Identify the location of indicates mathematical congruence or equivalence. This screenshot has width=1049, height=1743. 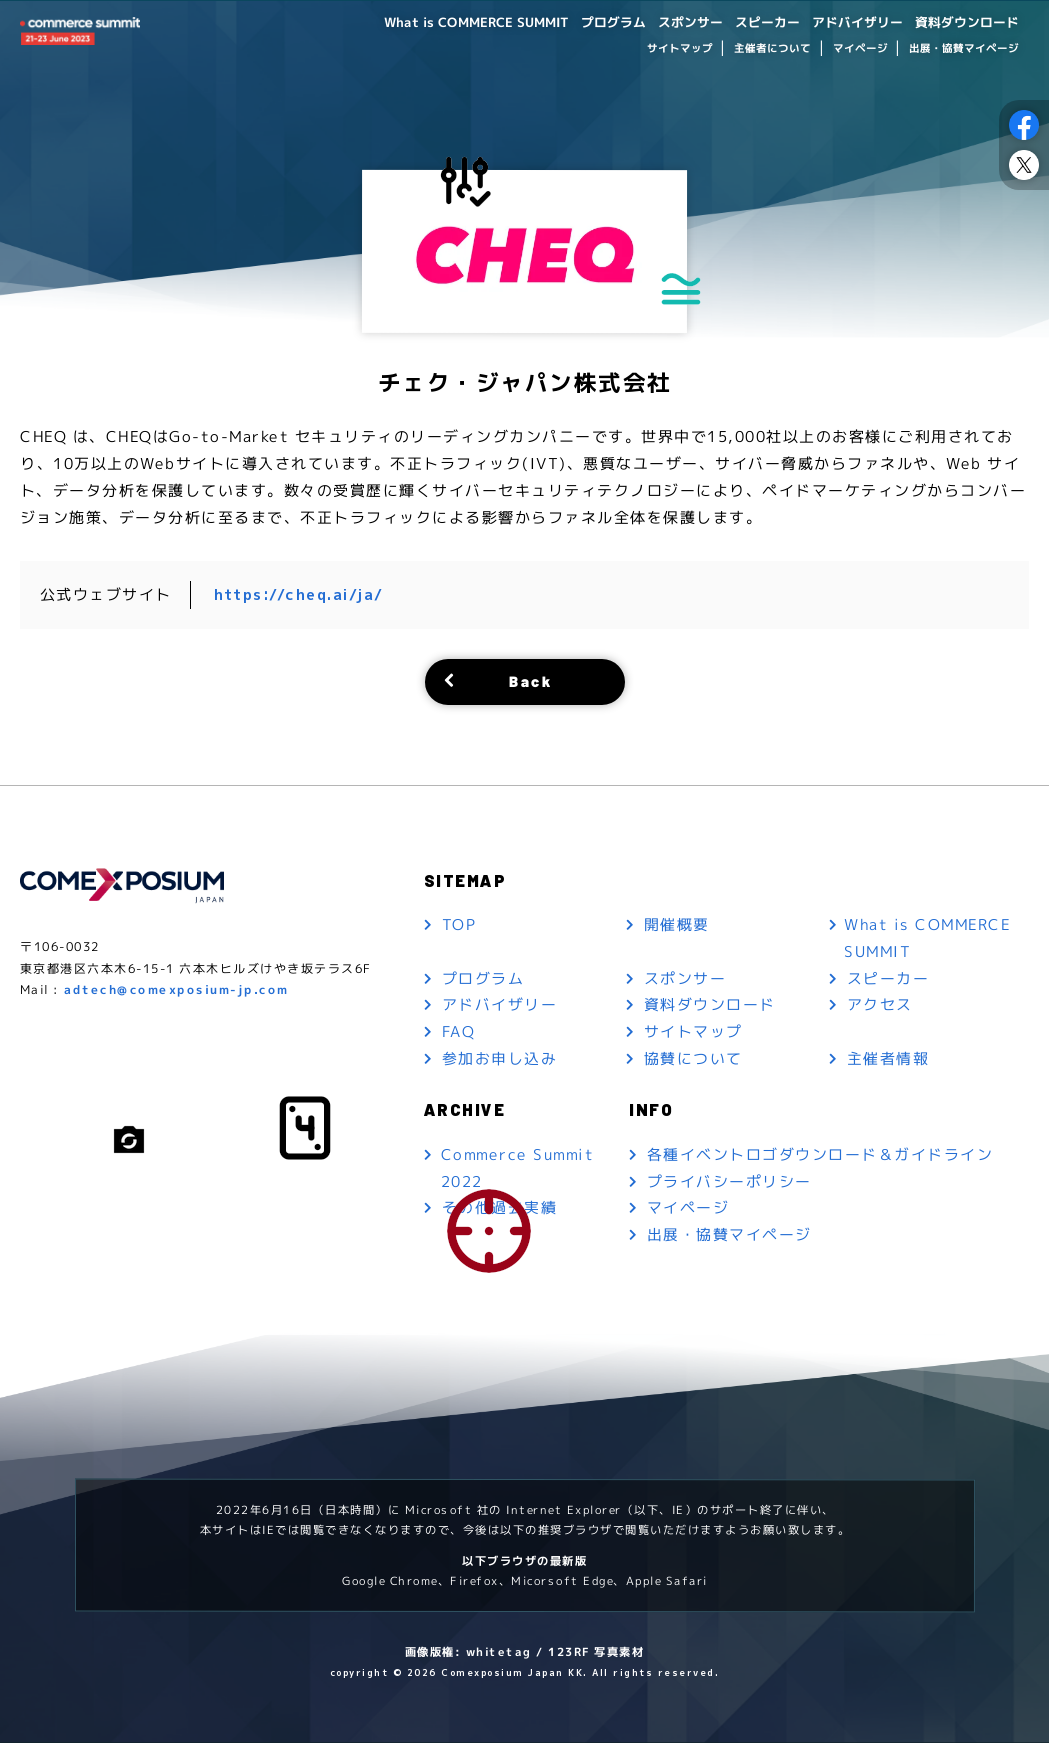
(681, 290).